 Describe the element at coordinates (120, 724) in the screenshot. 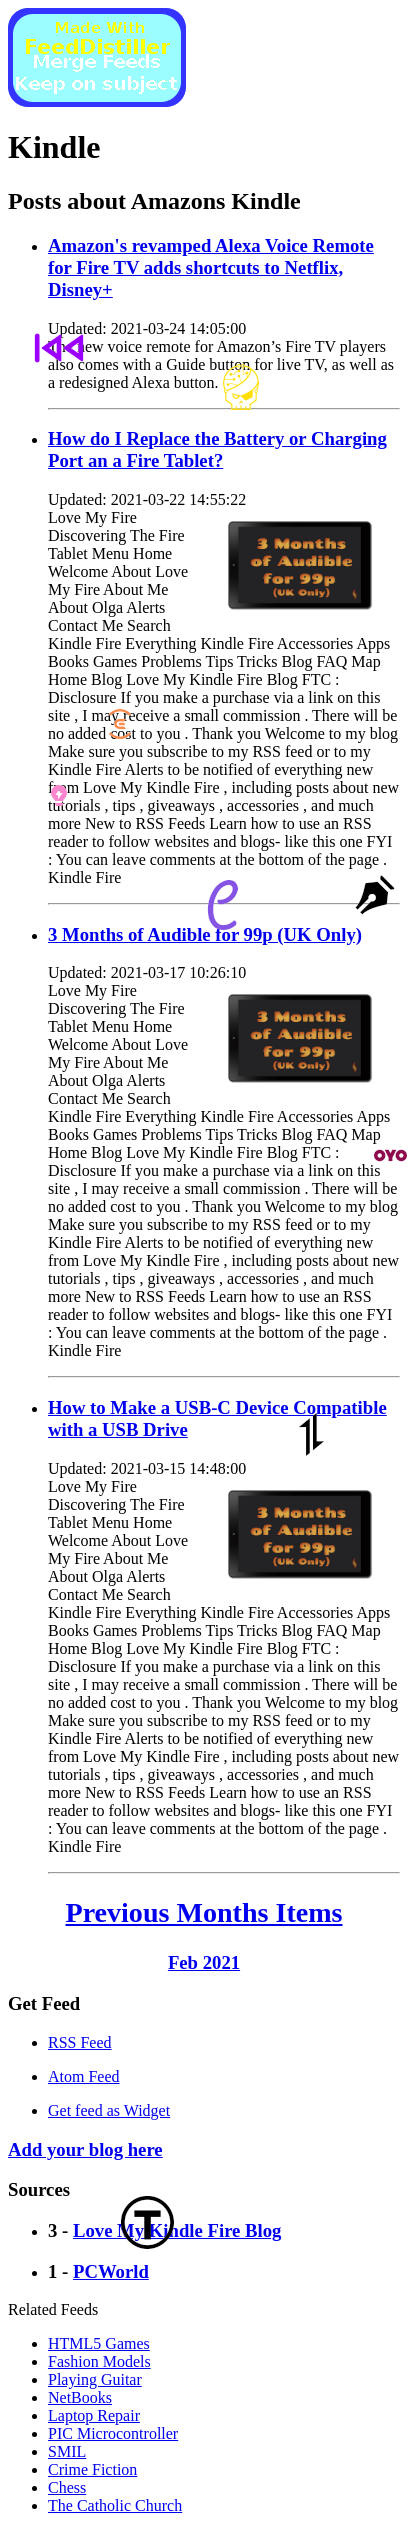

I see `ecovacs app or device connection` at that location.